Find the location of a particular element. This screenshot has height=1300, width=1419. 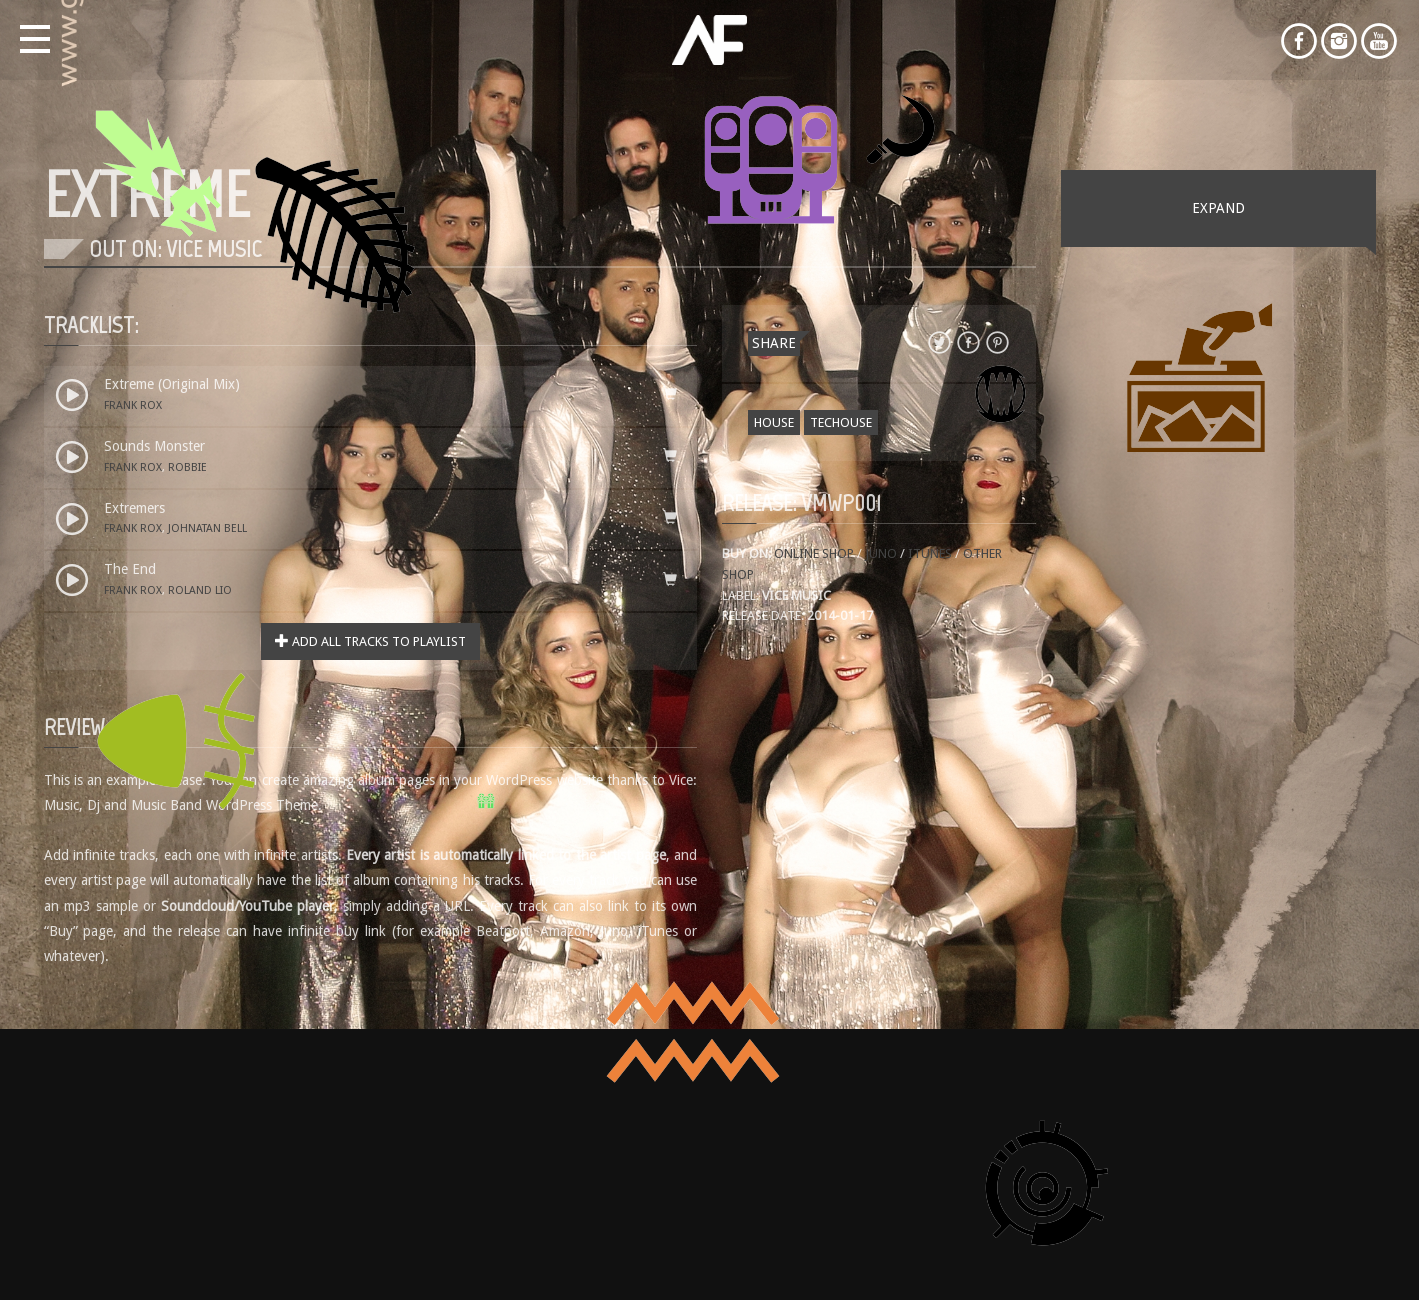

select your squad or team roster is located at coordinates (771, 160).